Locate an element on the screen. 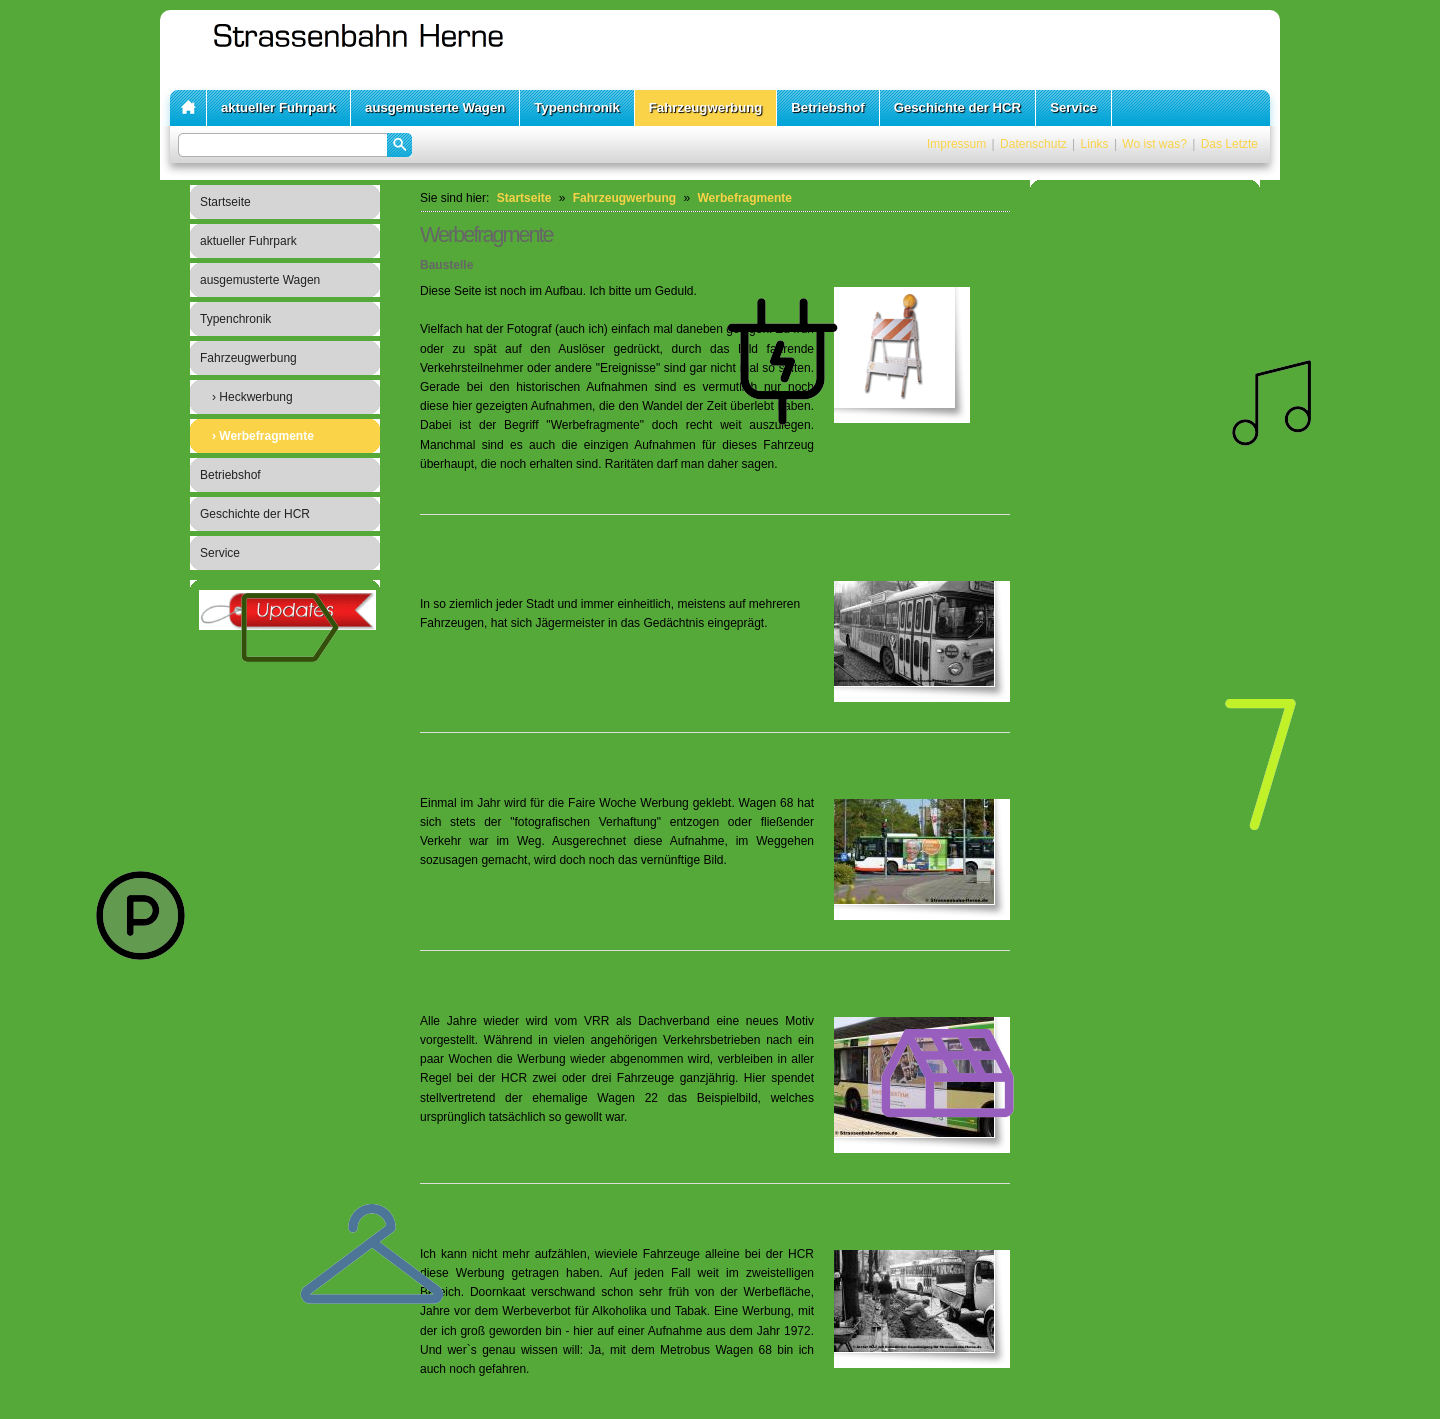  view solar panel system status is located at coordinates (947, 1077).